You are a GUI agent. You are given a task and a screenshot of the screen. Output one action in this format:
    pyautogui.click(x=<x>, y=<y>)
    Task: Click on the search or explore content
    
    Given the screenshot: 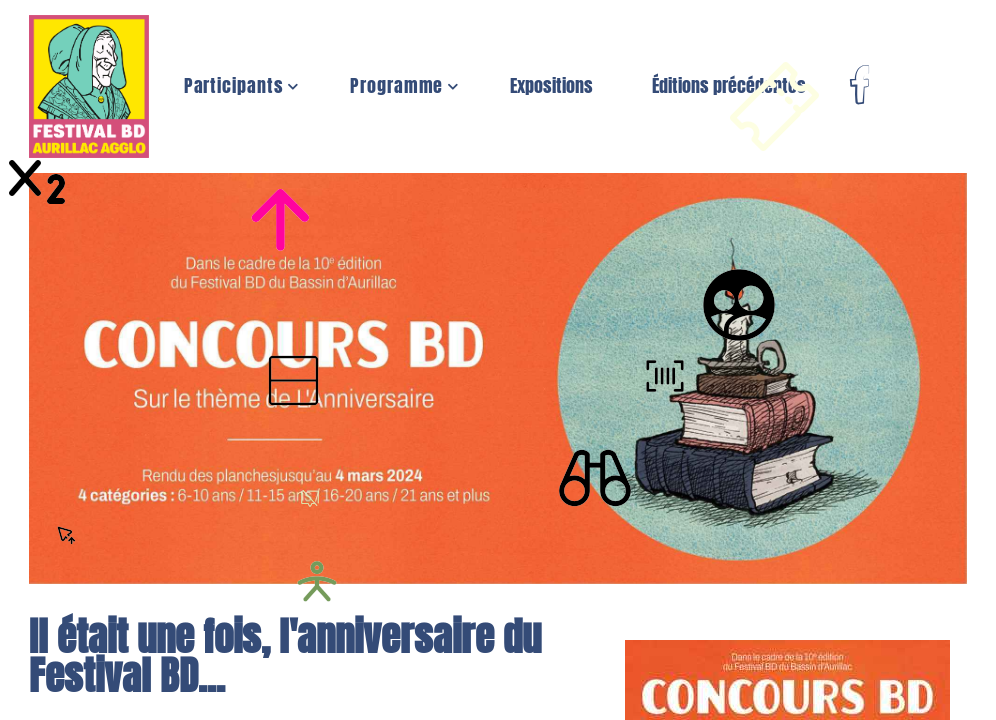 What is the action you would take?
    pyautogui.click(x=595, y=478)
    